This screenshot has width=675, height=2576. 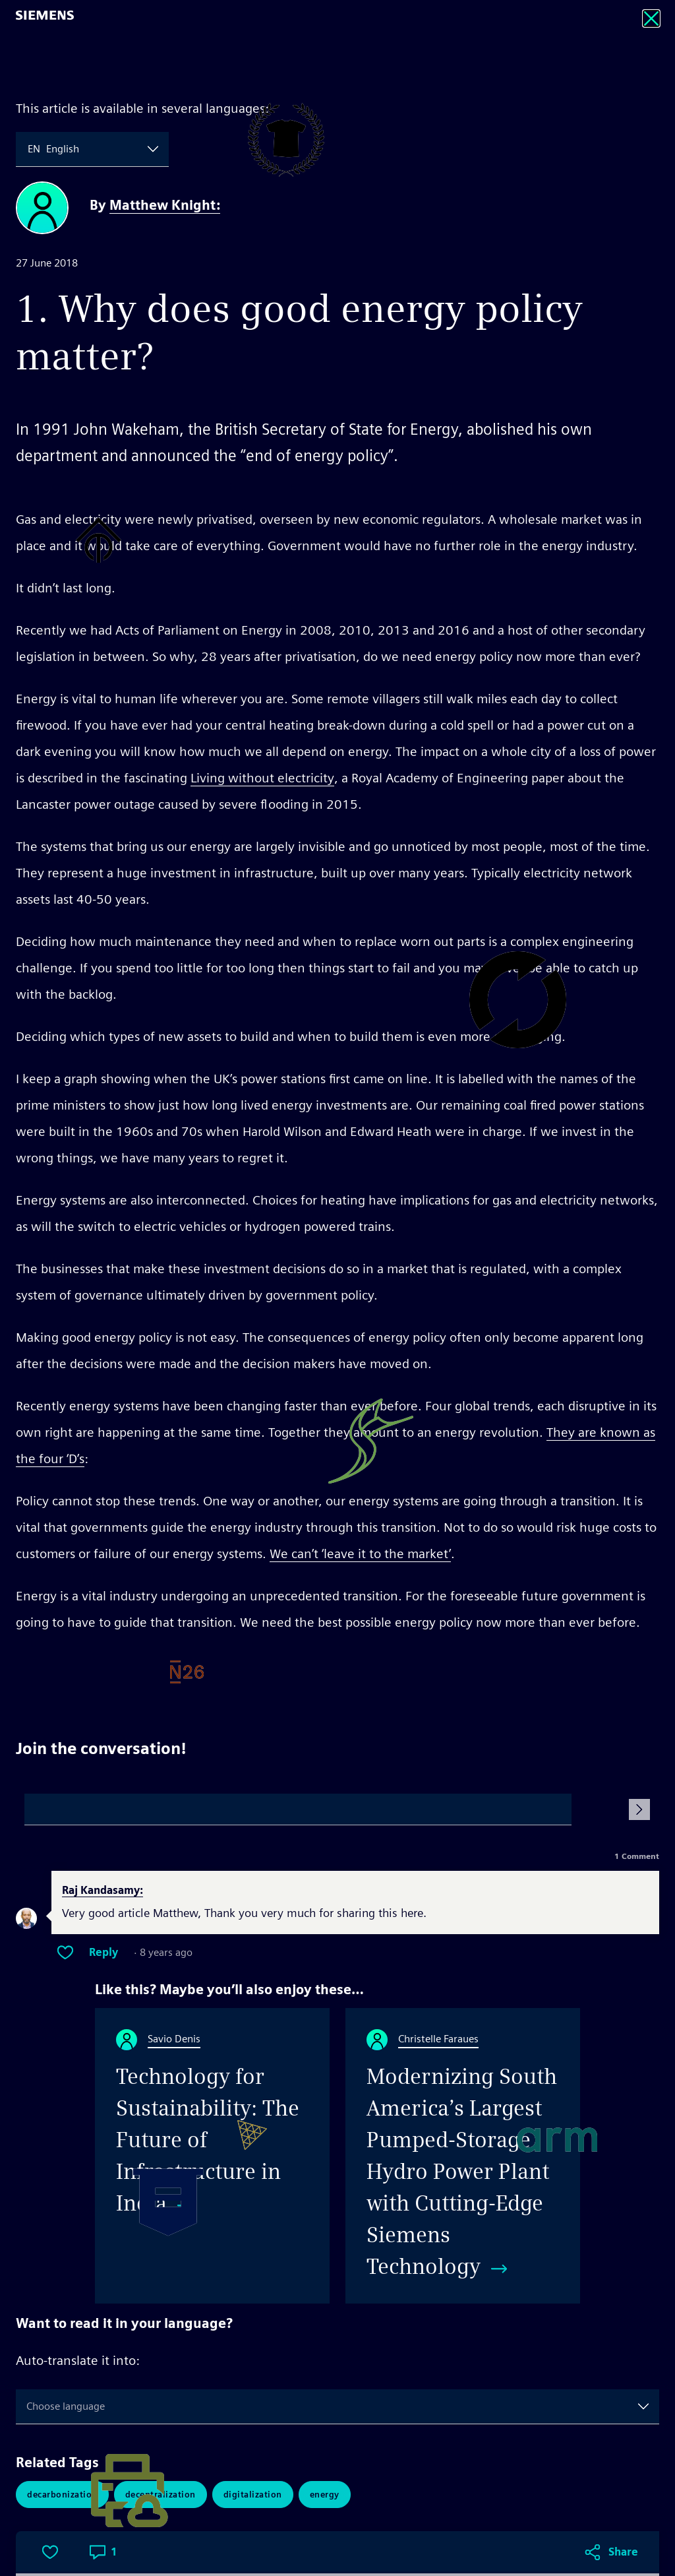 What do you see at coordinates (187, 1672) in the screenshot?
I see `open the N26 banking app` at bounding box center [187, 1672].